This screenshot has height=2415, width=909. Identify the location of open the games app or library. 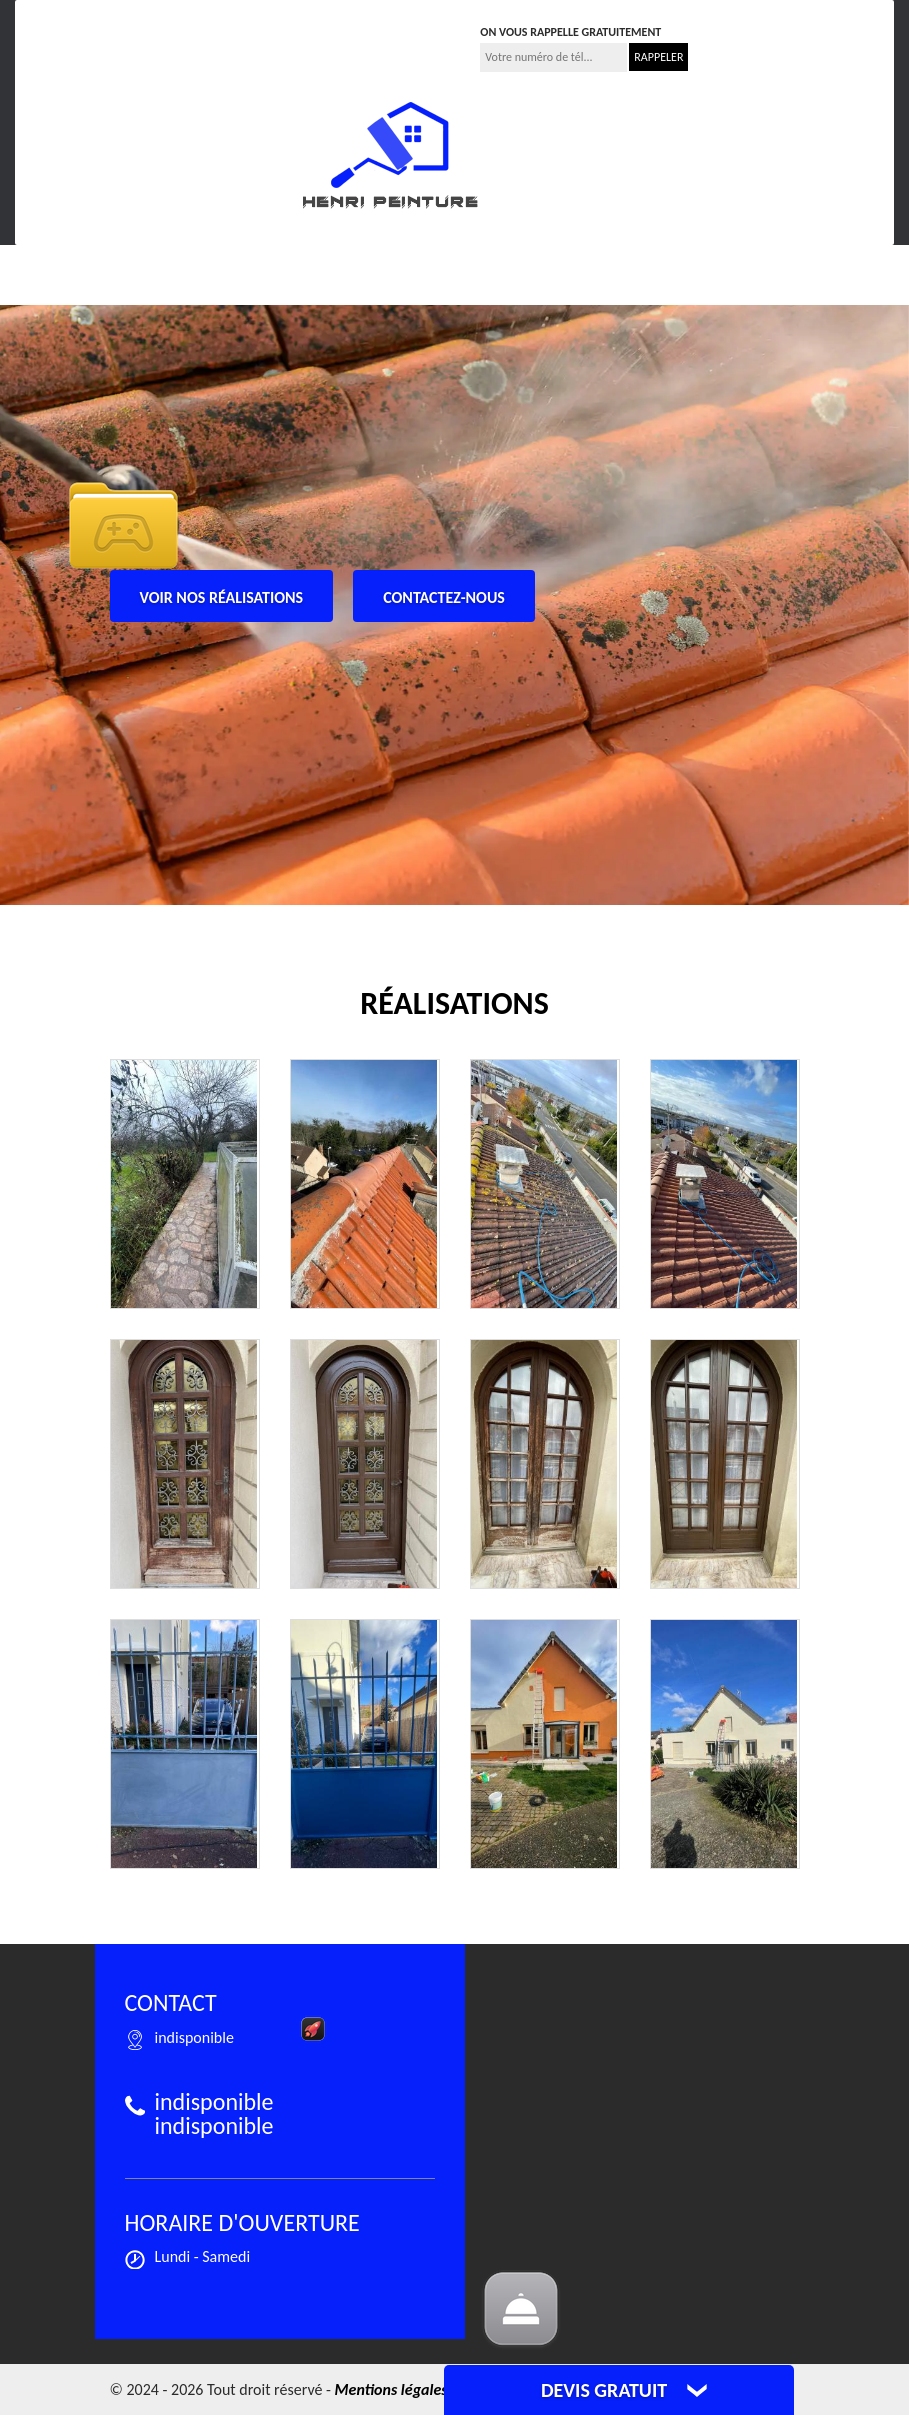
(313, 2029).